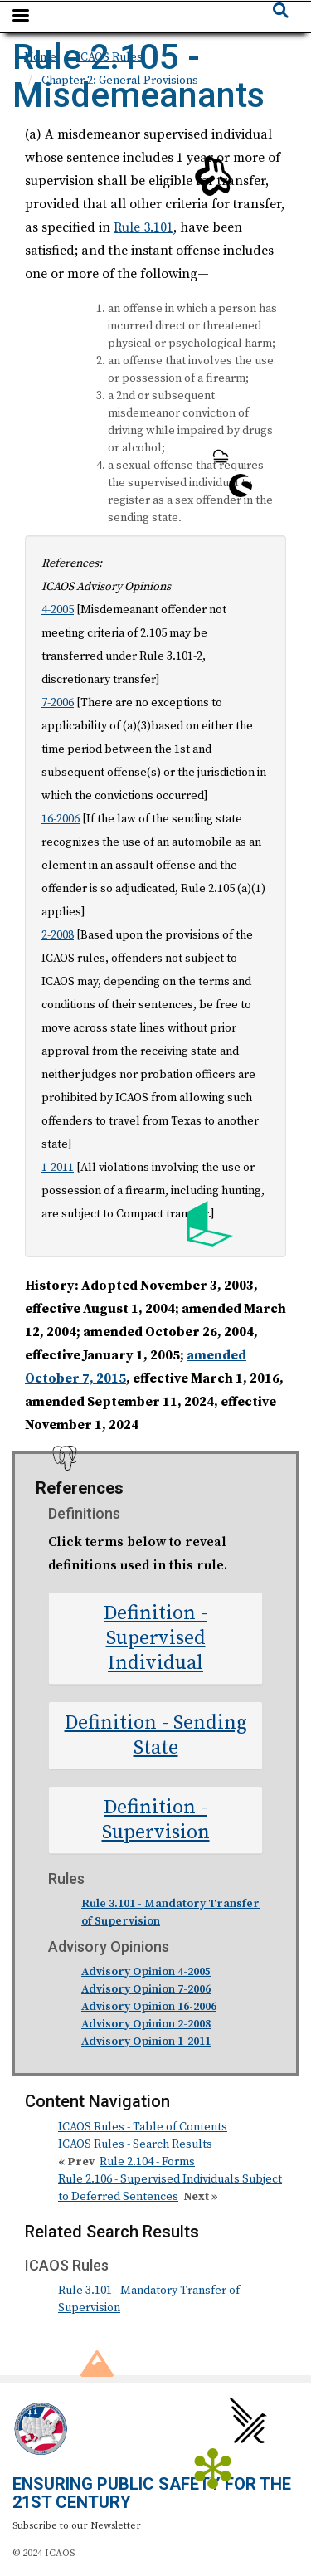 The image size is (311, 2576). Describe the element at coordinates (97, 2364) in the screenshot. I see `snowpack javascript build tool logo` at that location.